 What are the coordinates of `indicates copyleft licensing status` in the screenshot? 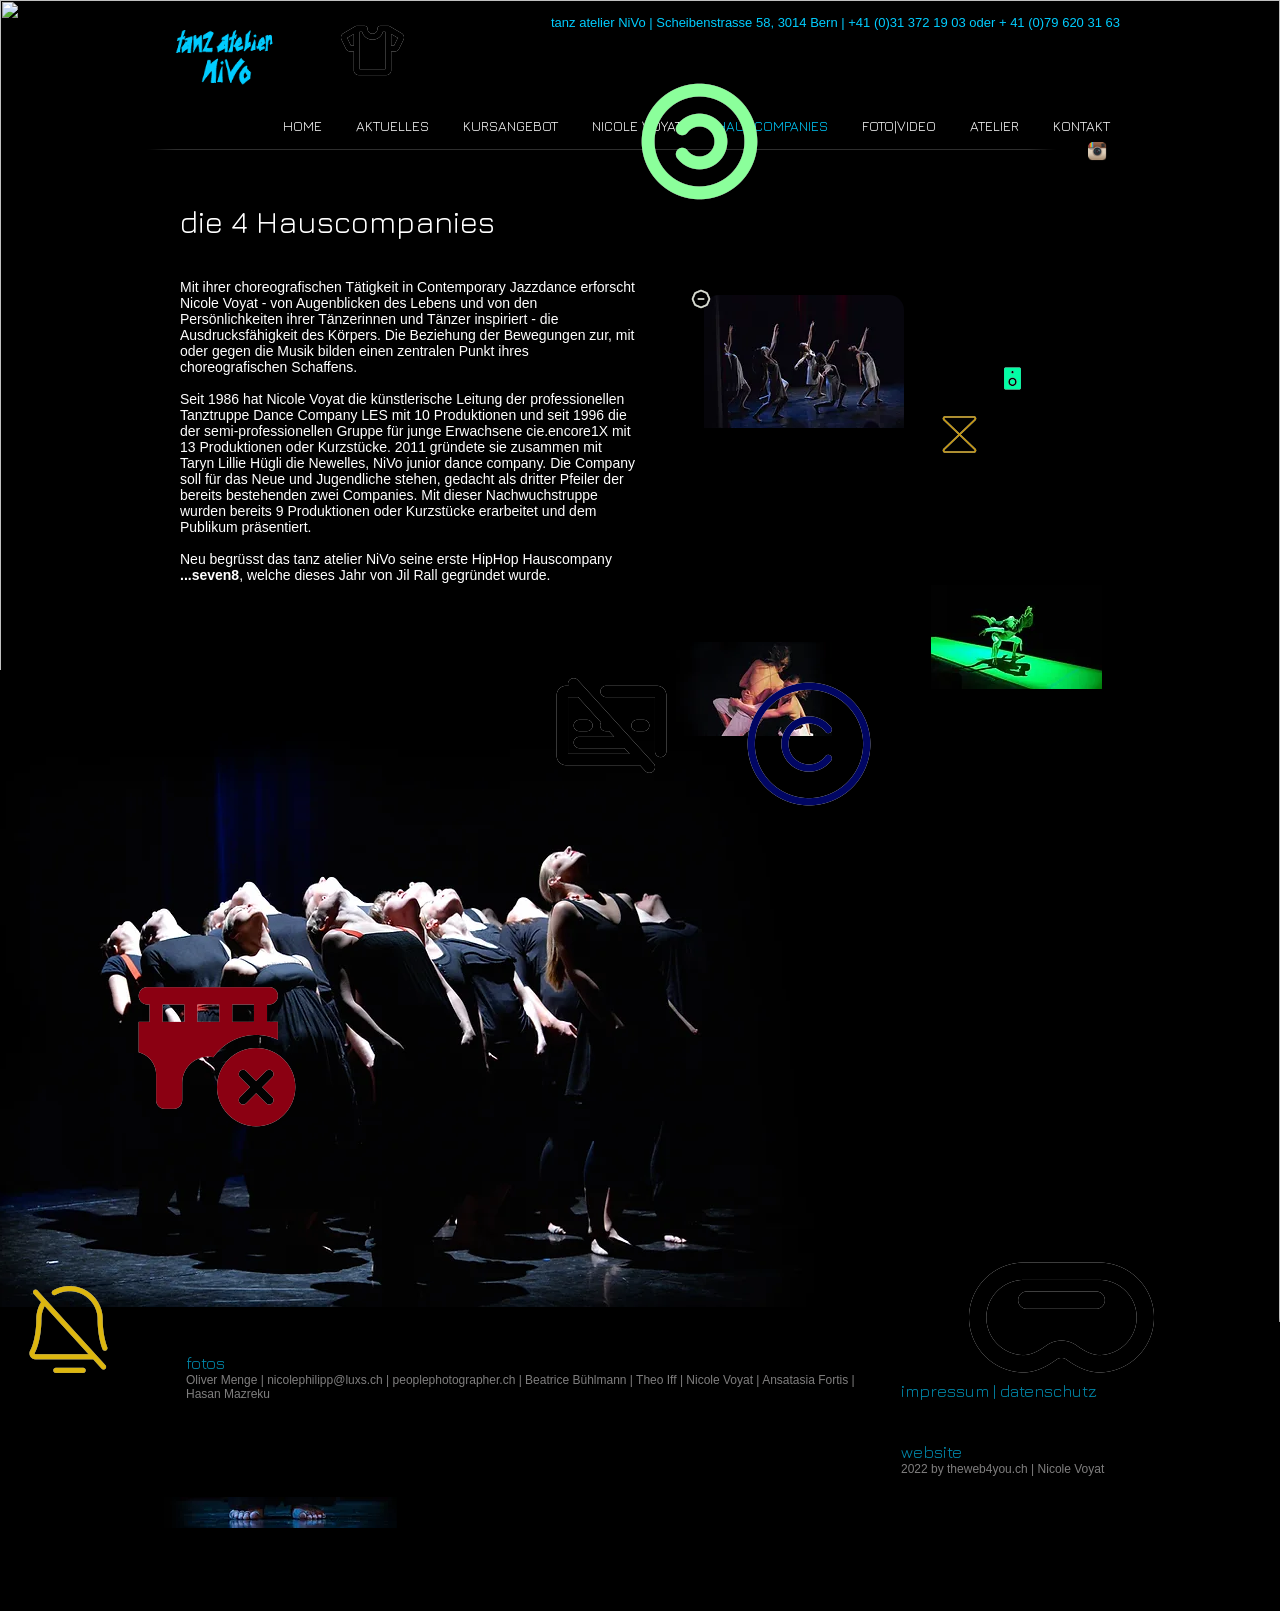 It's located at (699, 141).